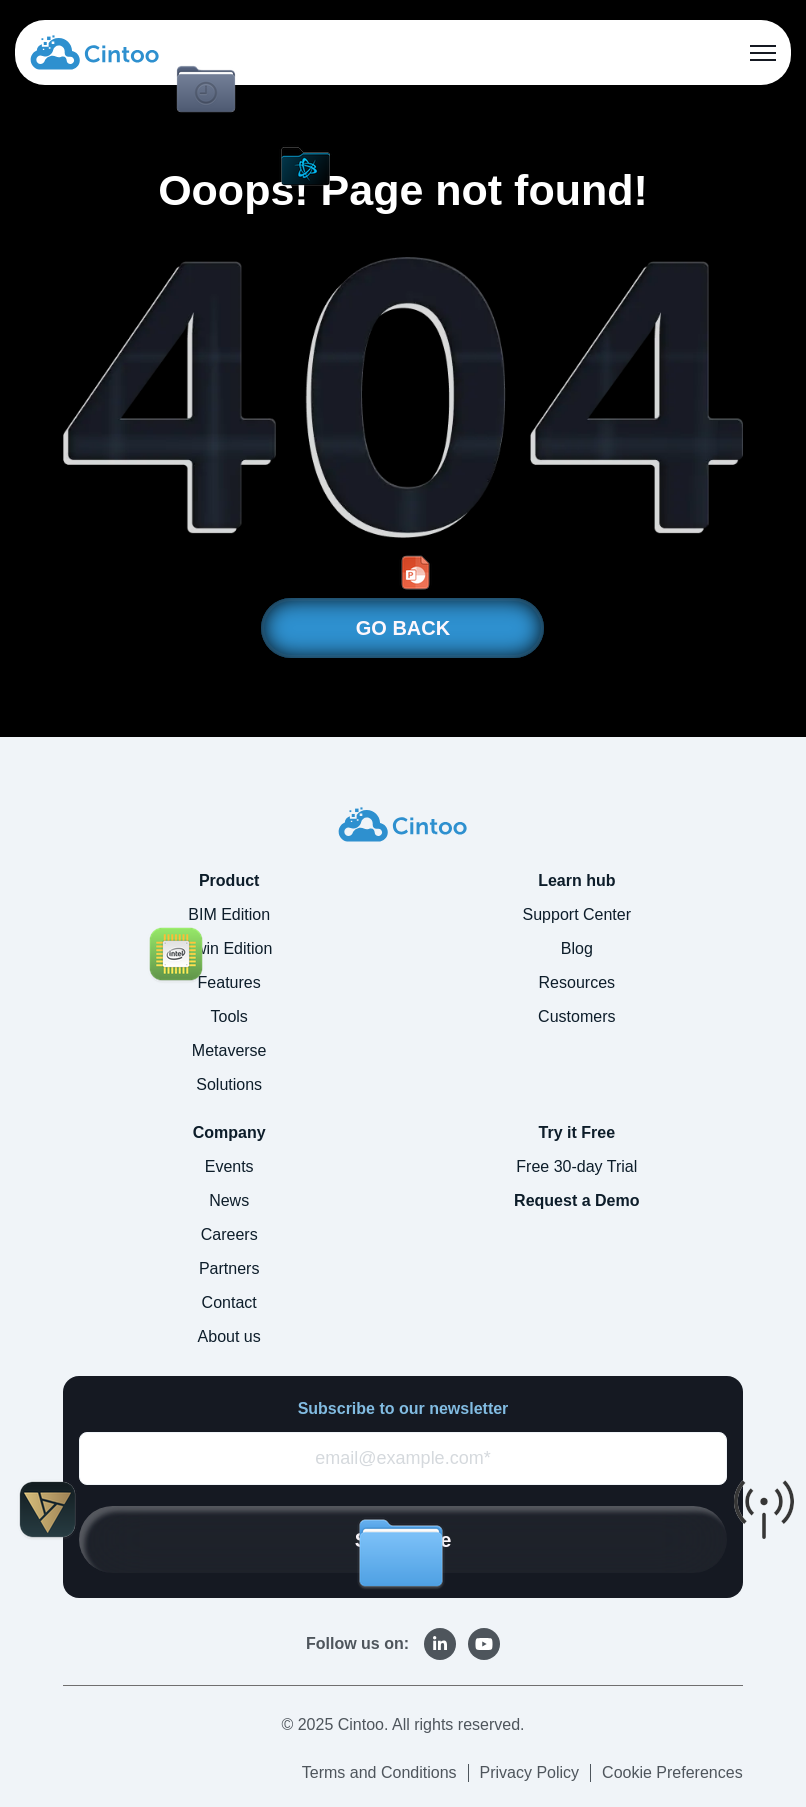  Describe the element at coordinates (401, 1553) in the screenshot. I see `open folder to view files` at that location.